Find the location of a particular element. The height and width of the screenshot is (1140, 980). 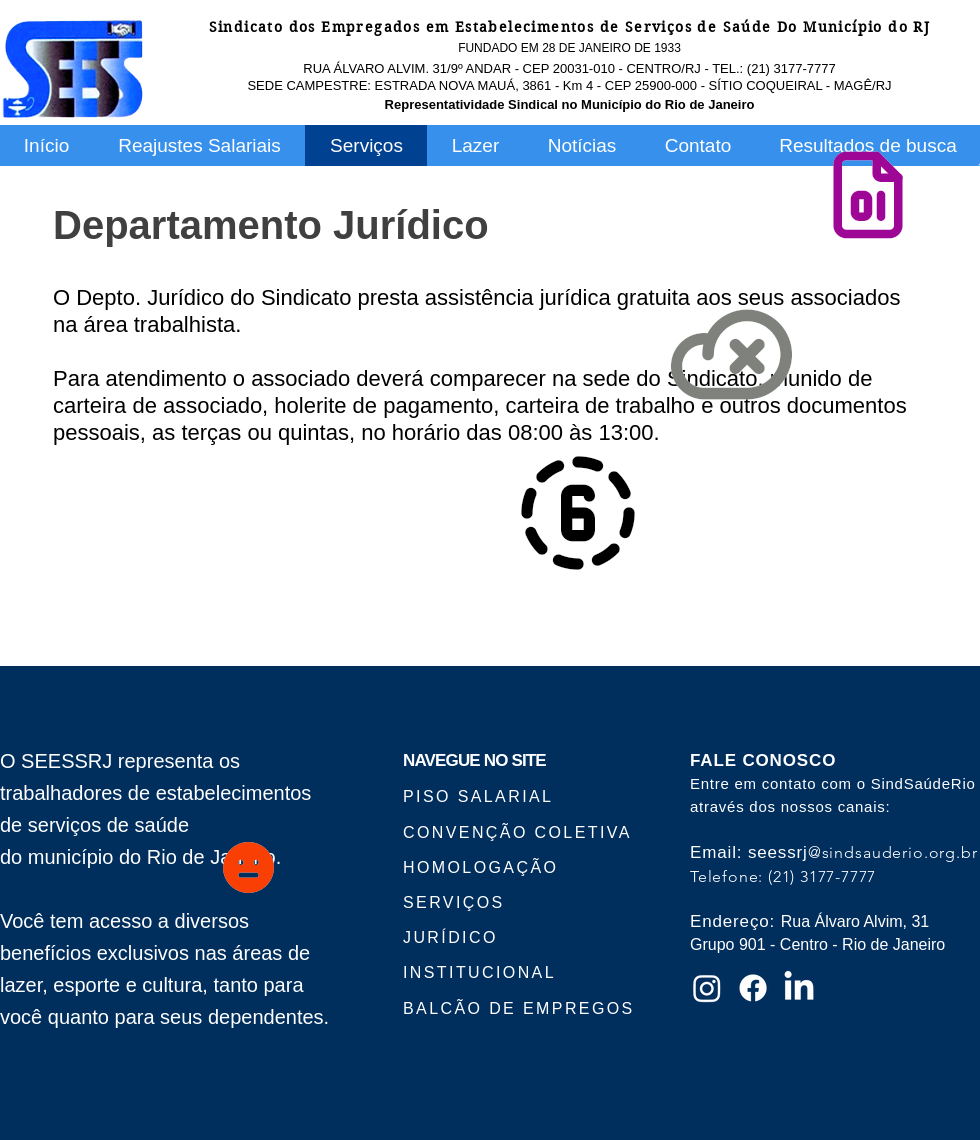

step 6 of a multi-step process is located at coordinates (578, 513).